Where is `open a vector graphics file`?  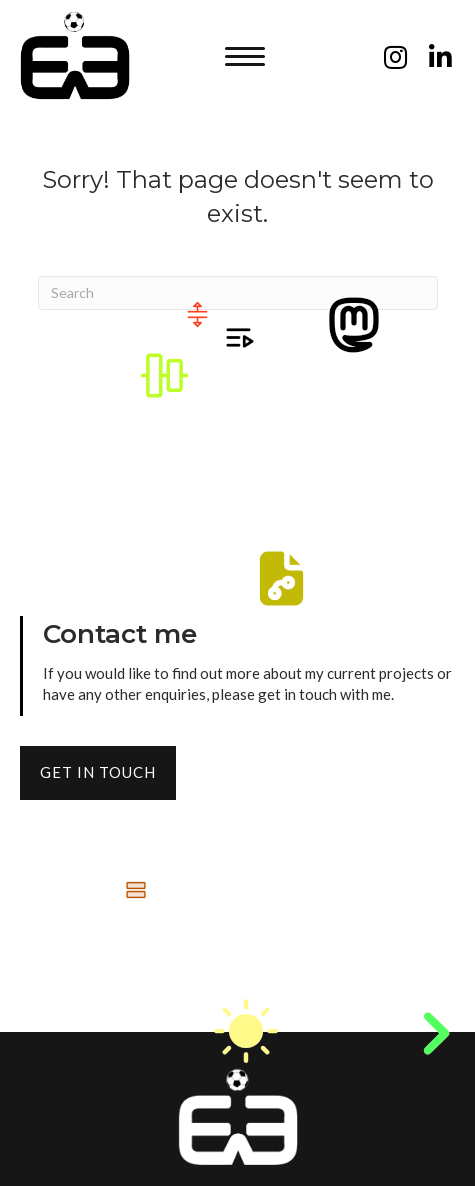 open a vector graphics file is located at coordinates (281, 578).